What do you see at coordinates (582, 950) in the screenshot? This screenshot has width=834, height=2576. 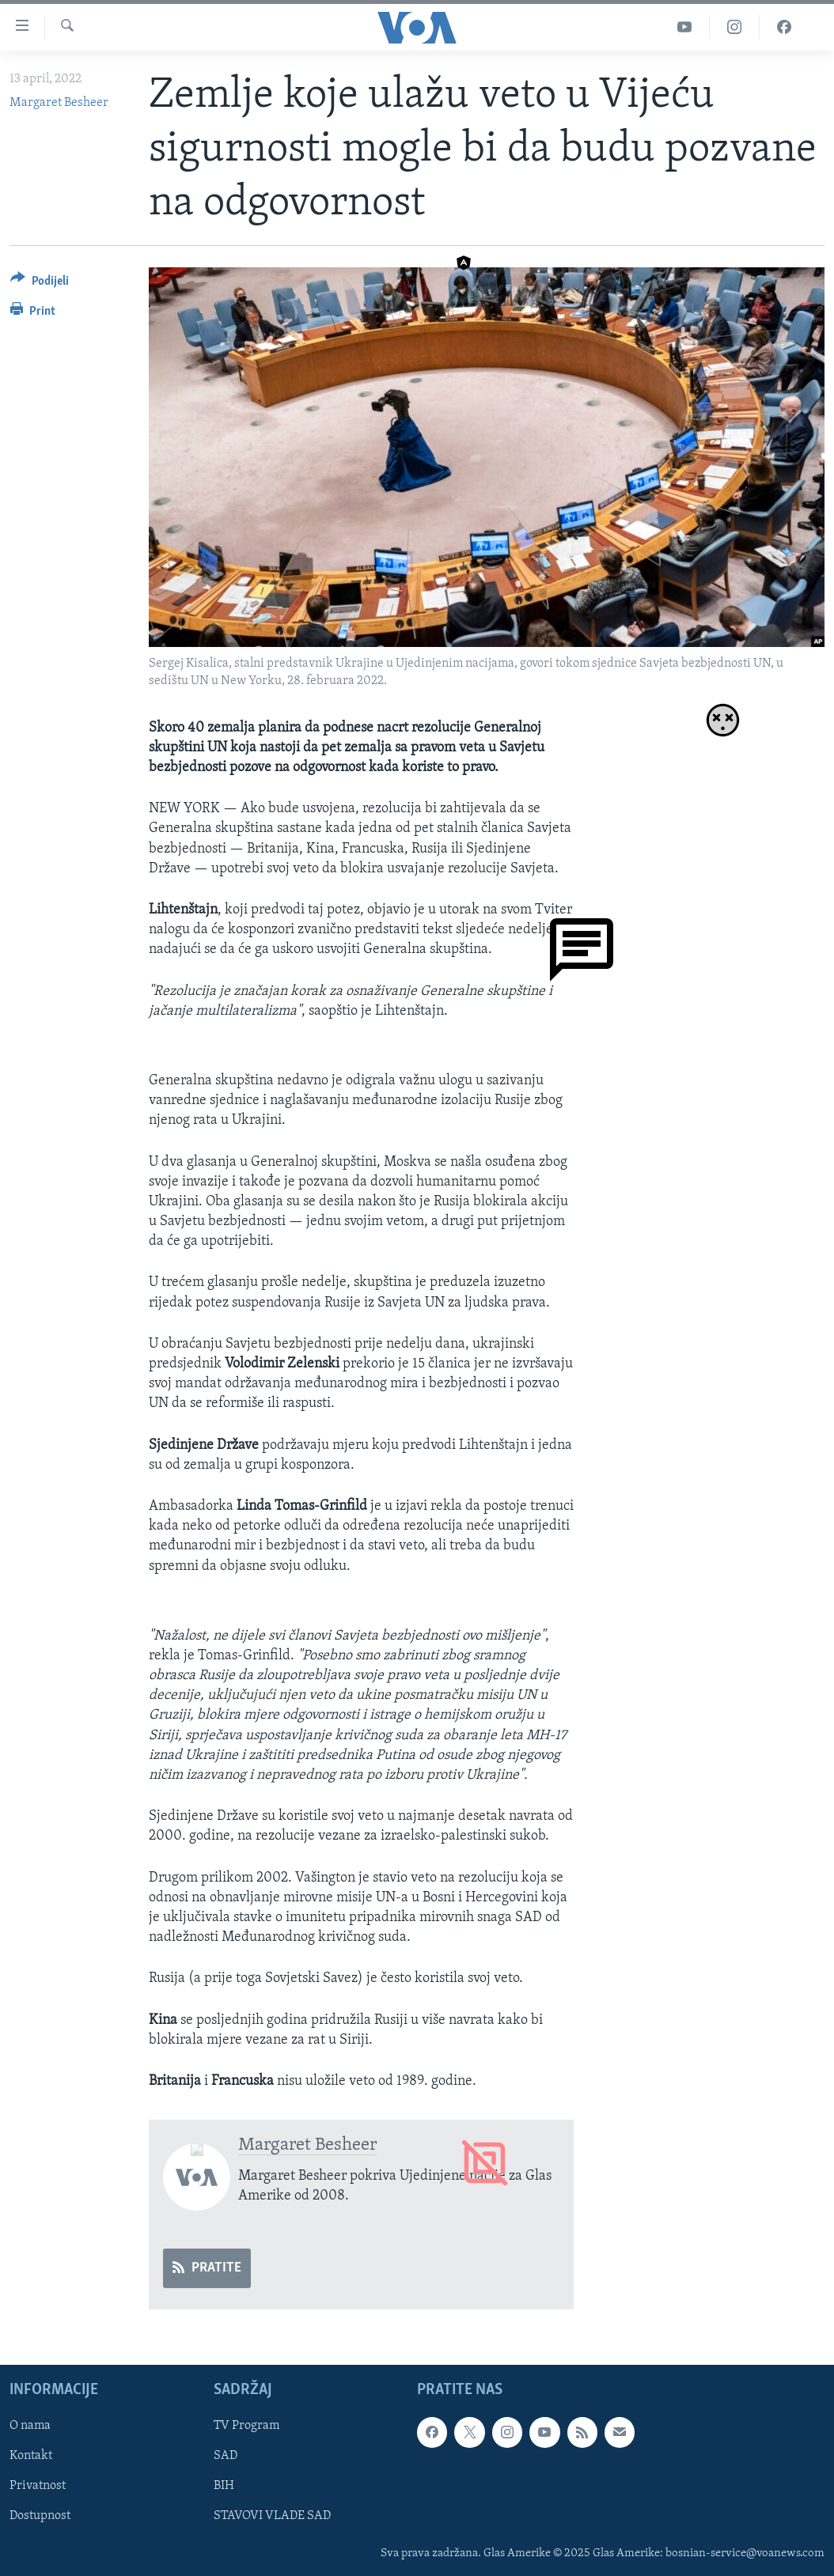 I see `open chat or messaging` at bounding box center [582, 950].